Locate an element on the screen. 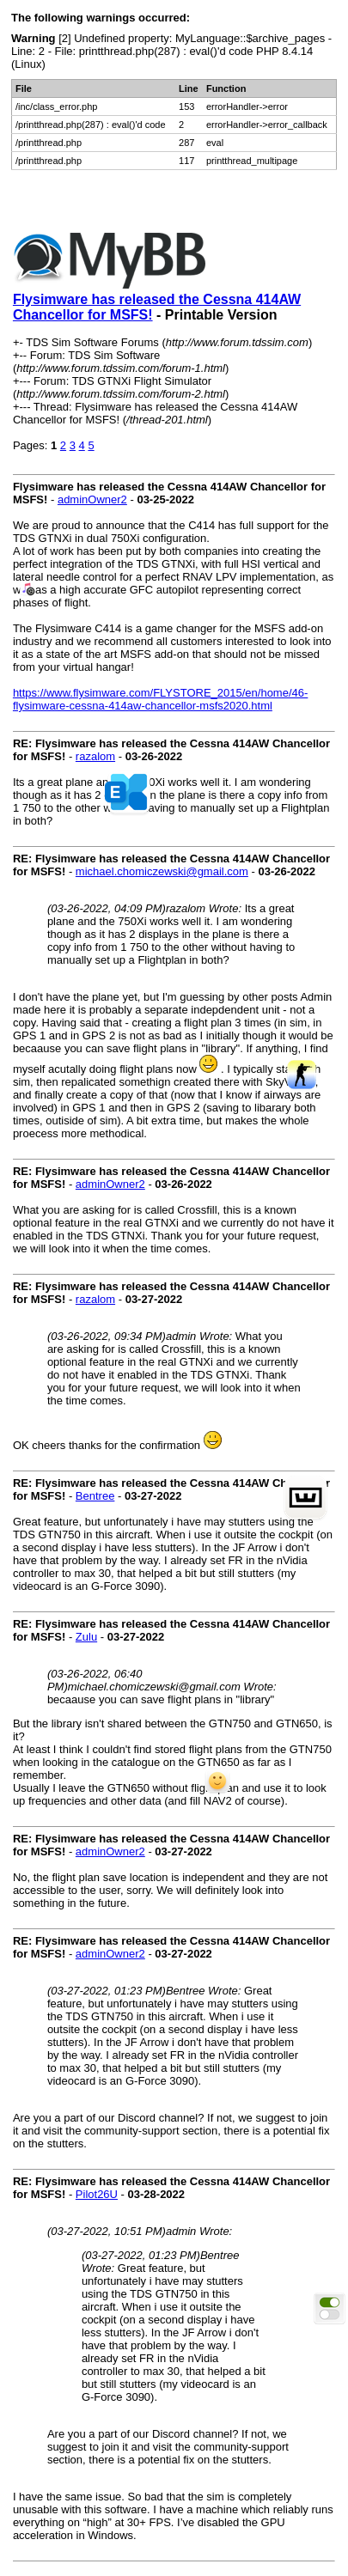  open microsoft exchange email app is located at coordinates (129, 792).